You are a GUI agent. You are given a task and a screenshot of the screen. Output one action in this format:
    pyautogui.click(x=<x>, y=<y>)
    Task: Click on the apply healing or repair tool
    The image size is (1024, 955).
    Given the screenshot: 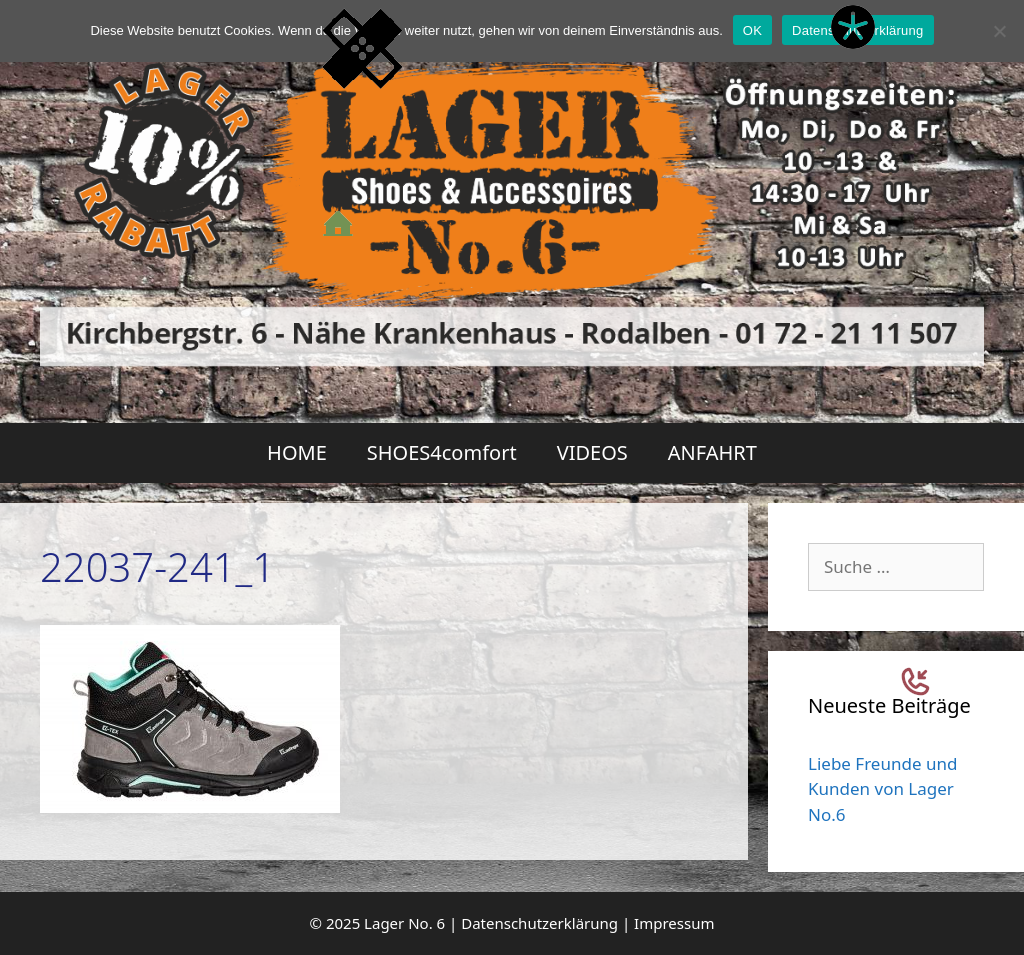 What is the action you would take?
    pyautogui.click(x=362, y=48)
    